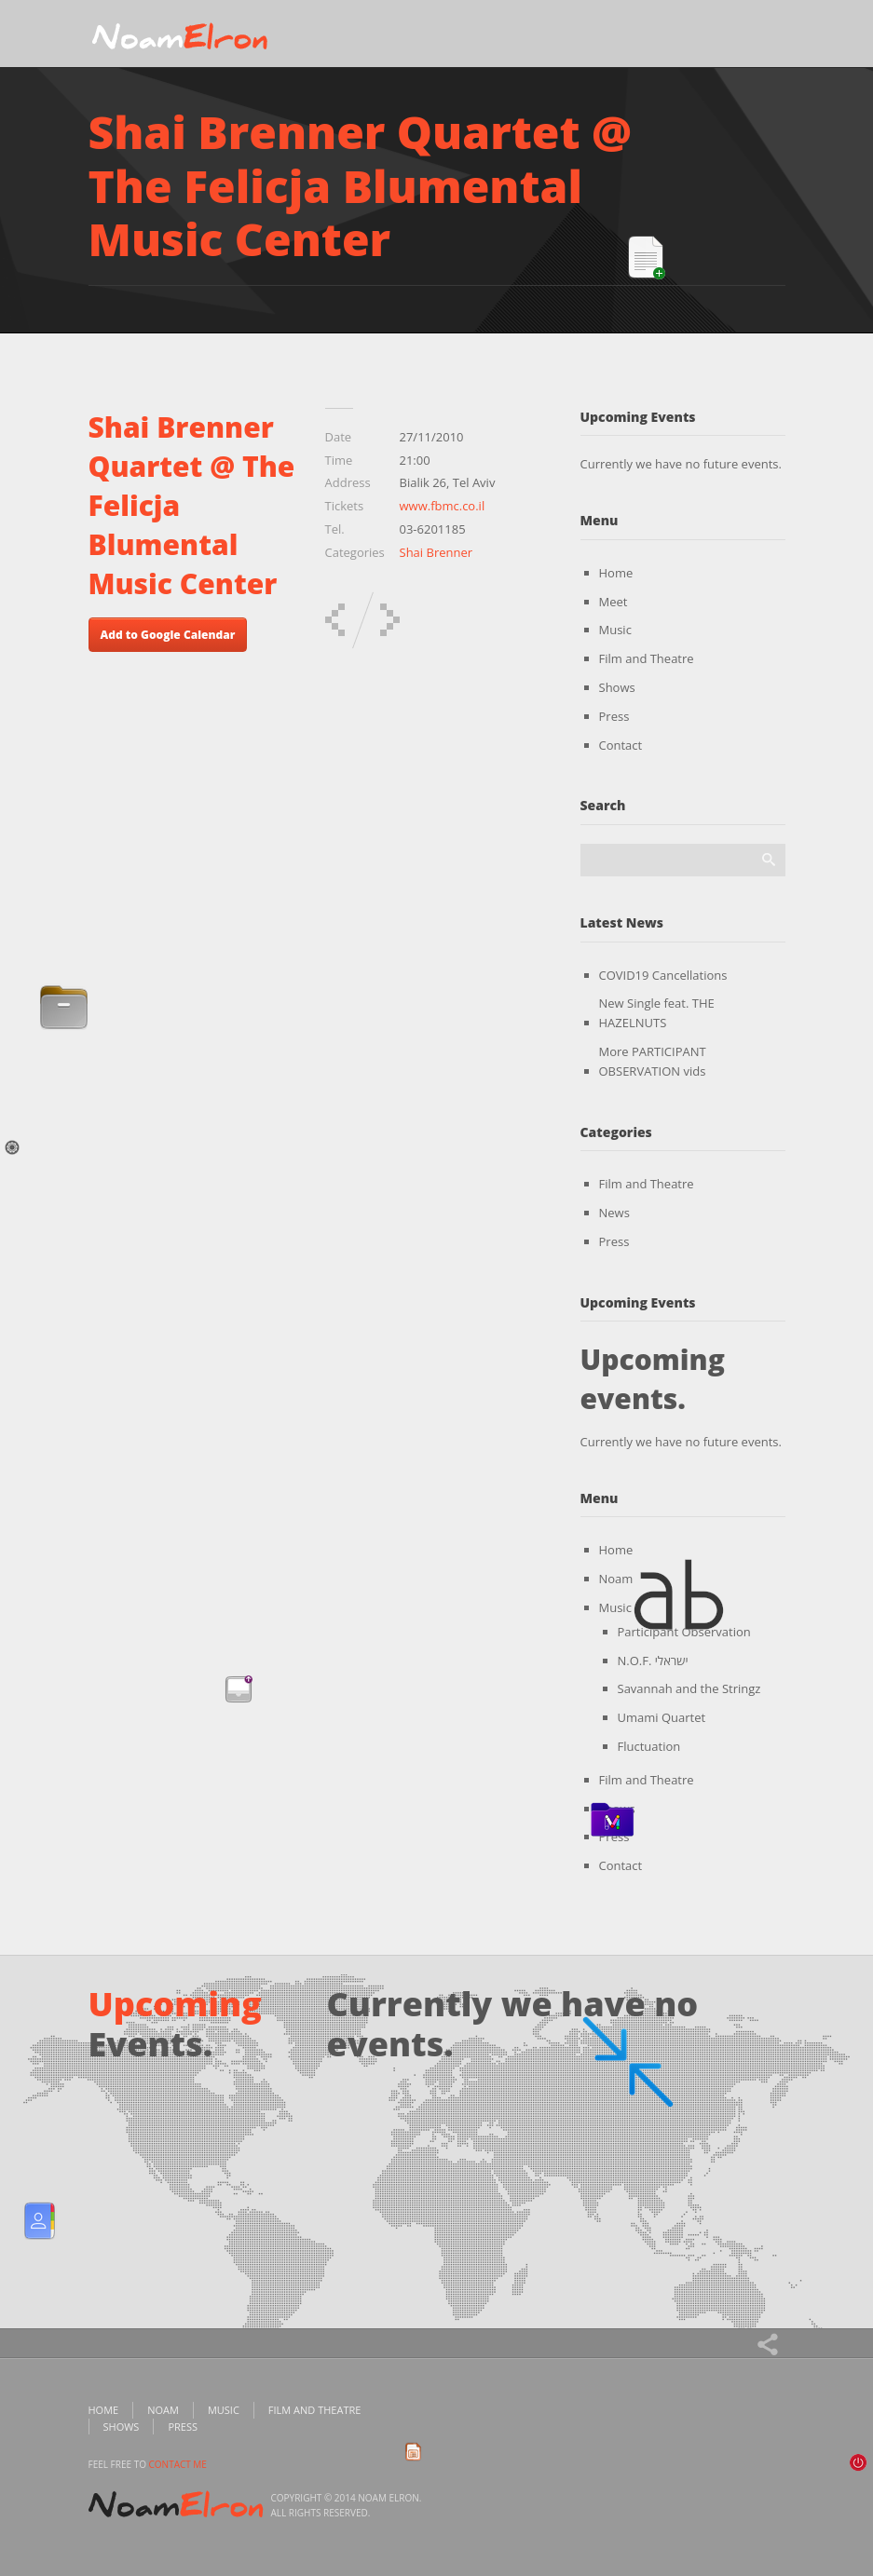  Describe the element at coordinates (858, 2462) in the screenshot. I see `shut down or power off the system` at that location.